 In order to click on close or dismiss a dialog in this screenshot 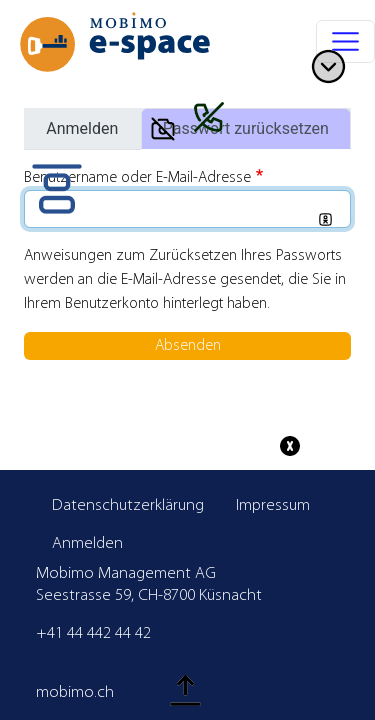, I will do `click(290, 446)`.